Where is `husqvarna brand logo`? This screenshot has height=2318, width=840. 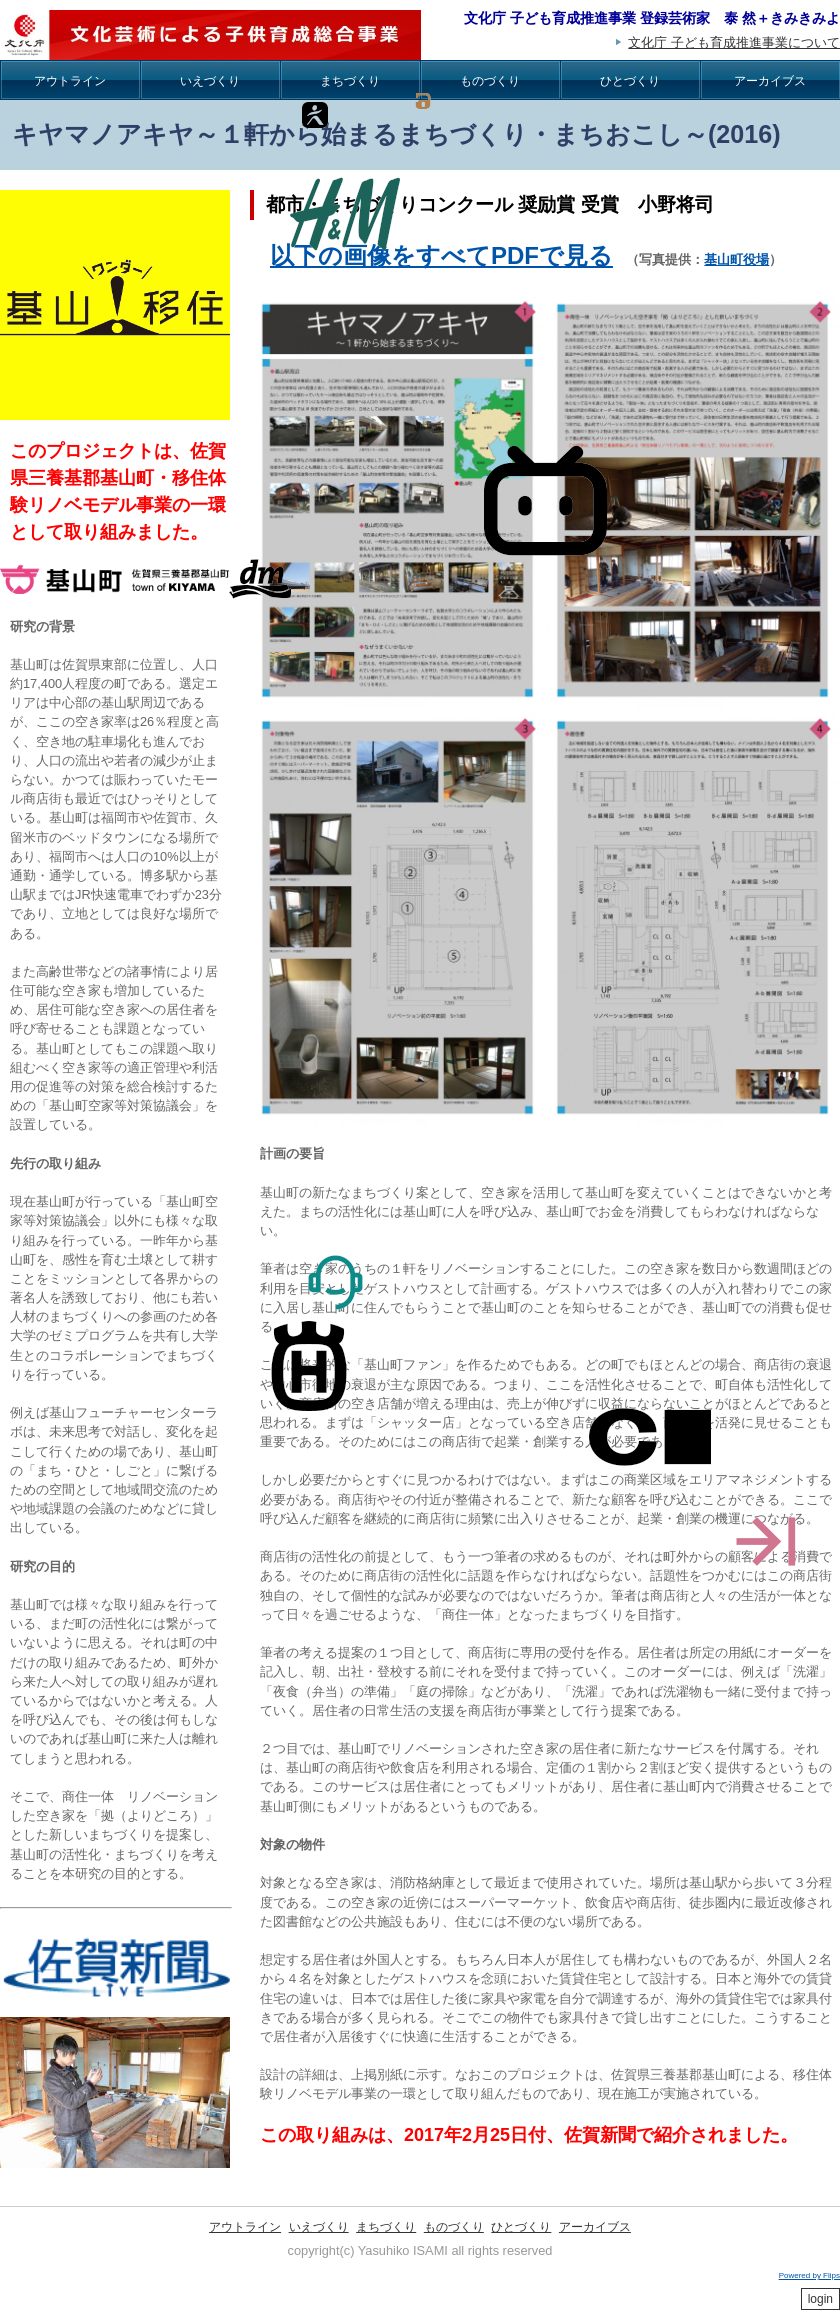 husqvarna brand logo is located at coordinates (309, 1366).